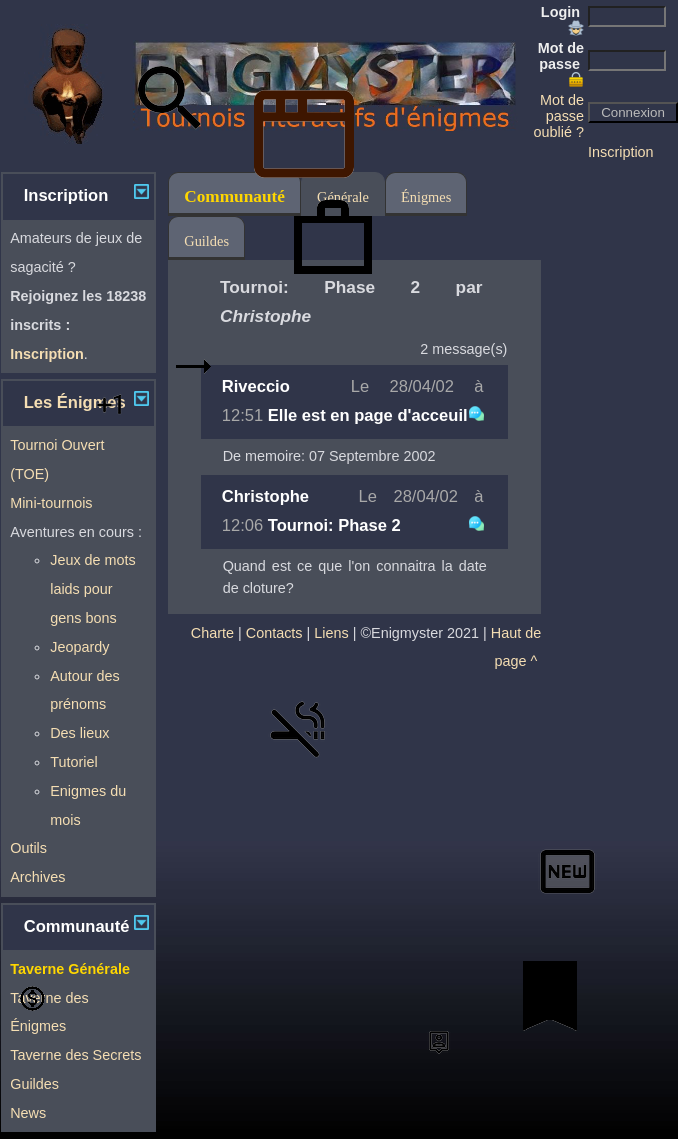 The width and height of the screenshot is (678, 1139). Describe the element at coordinates (192, 366) in the screenshot. I see `indicates no change or stable trend` at that location.